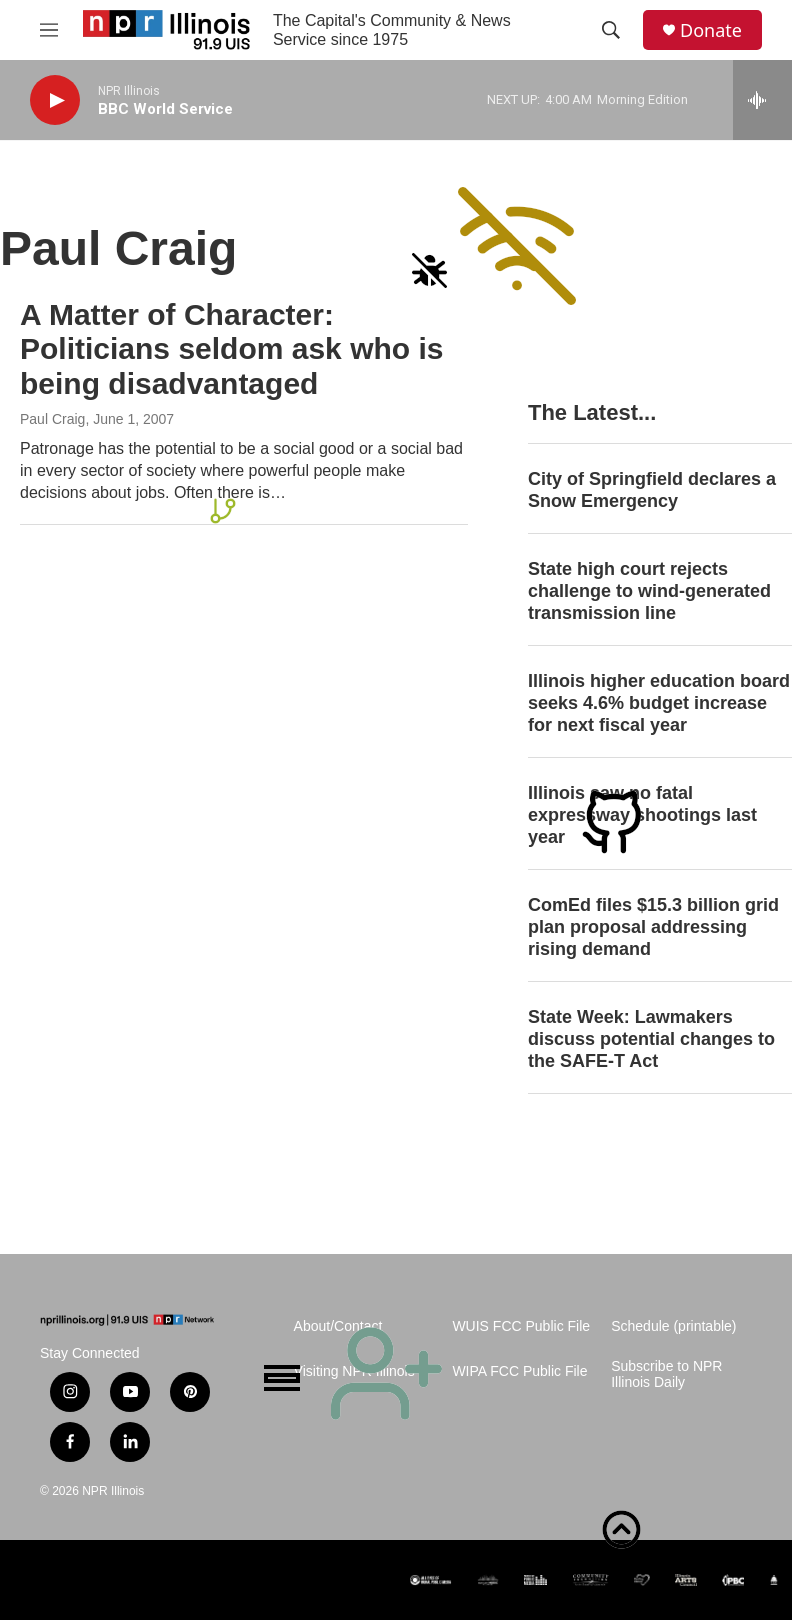 This screenshot has width=792, height=1620. What do you see at coordinates (282, 1377) in the screenshot?
I see `switch to day view in calendar` at bounding box center [282, 1377].